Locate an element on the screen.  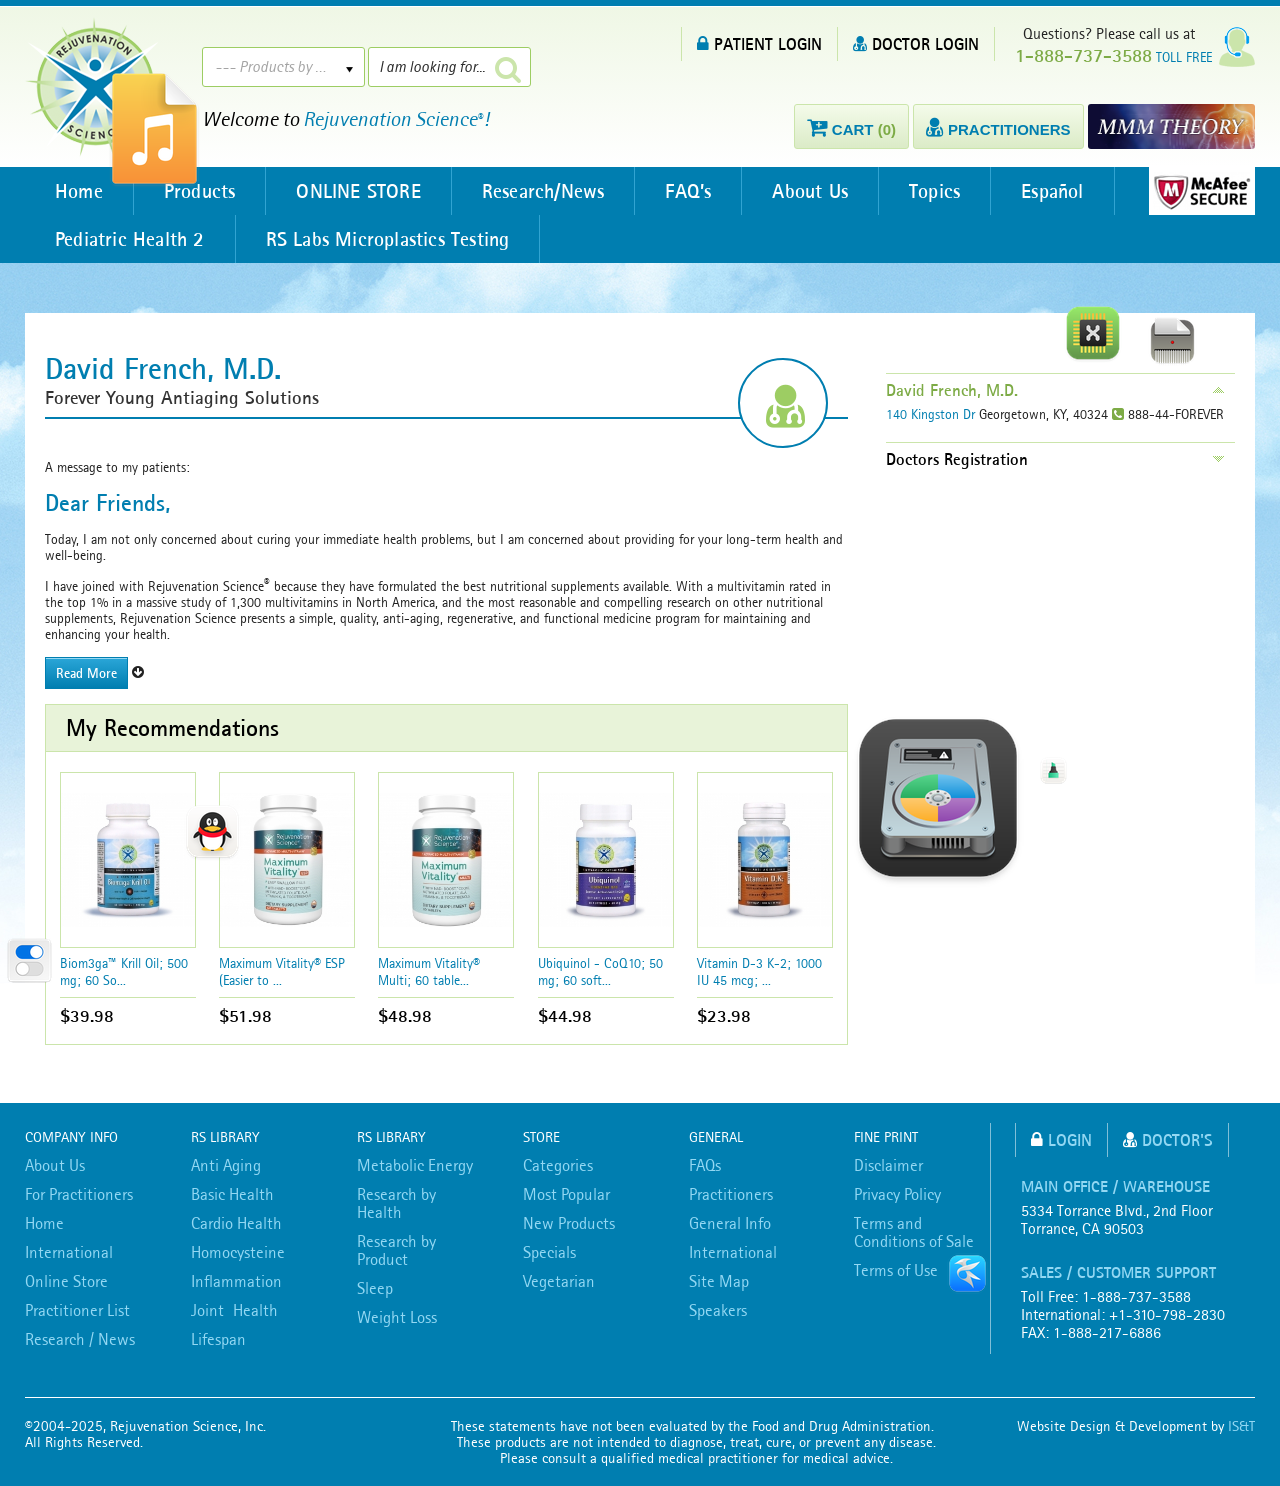
open kate text editor is located at coordinates (967, 1273).